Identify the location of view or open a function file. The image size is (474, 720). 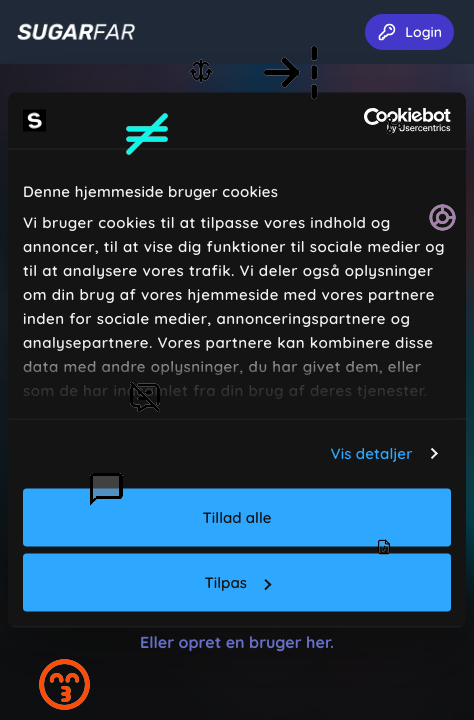
(384, 547).